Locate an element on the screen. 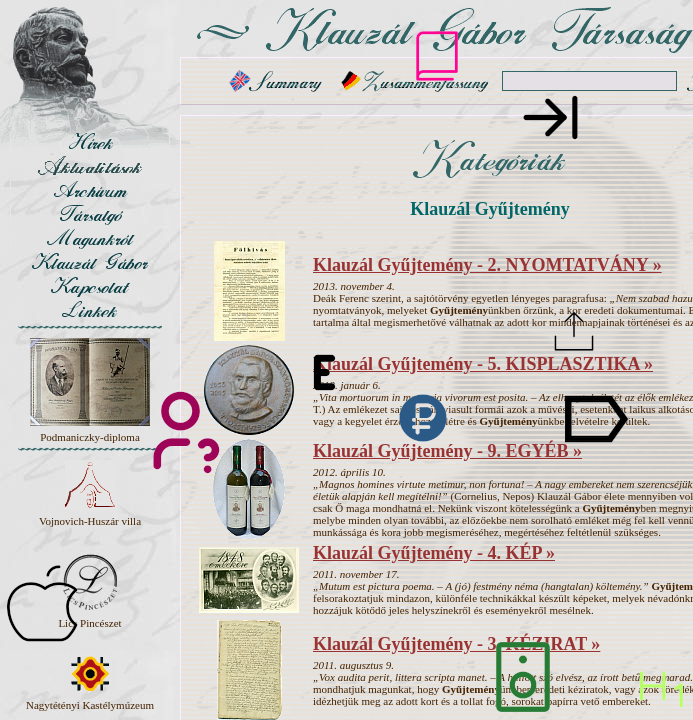  indicates edge network connectivity status is located at coordinates (324, 372).